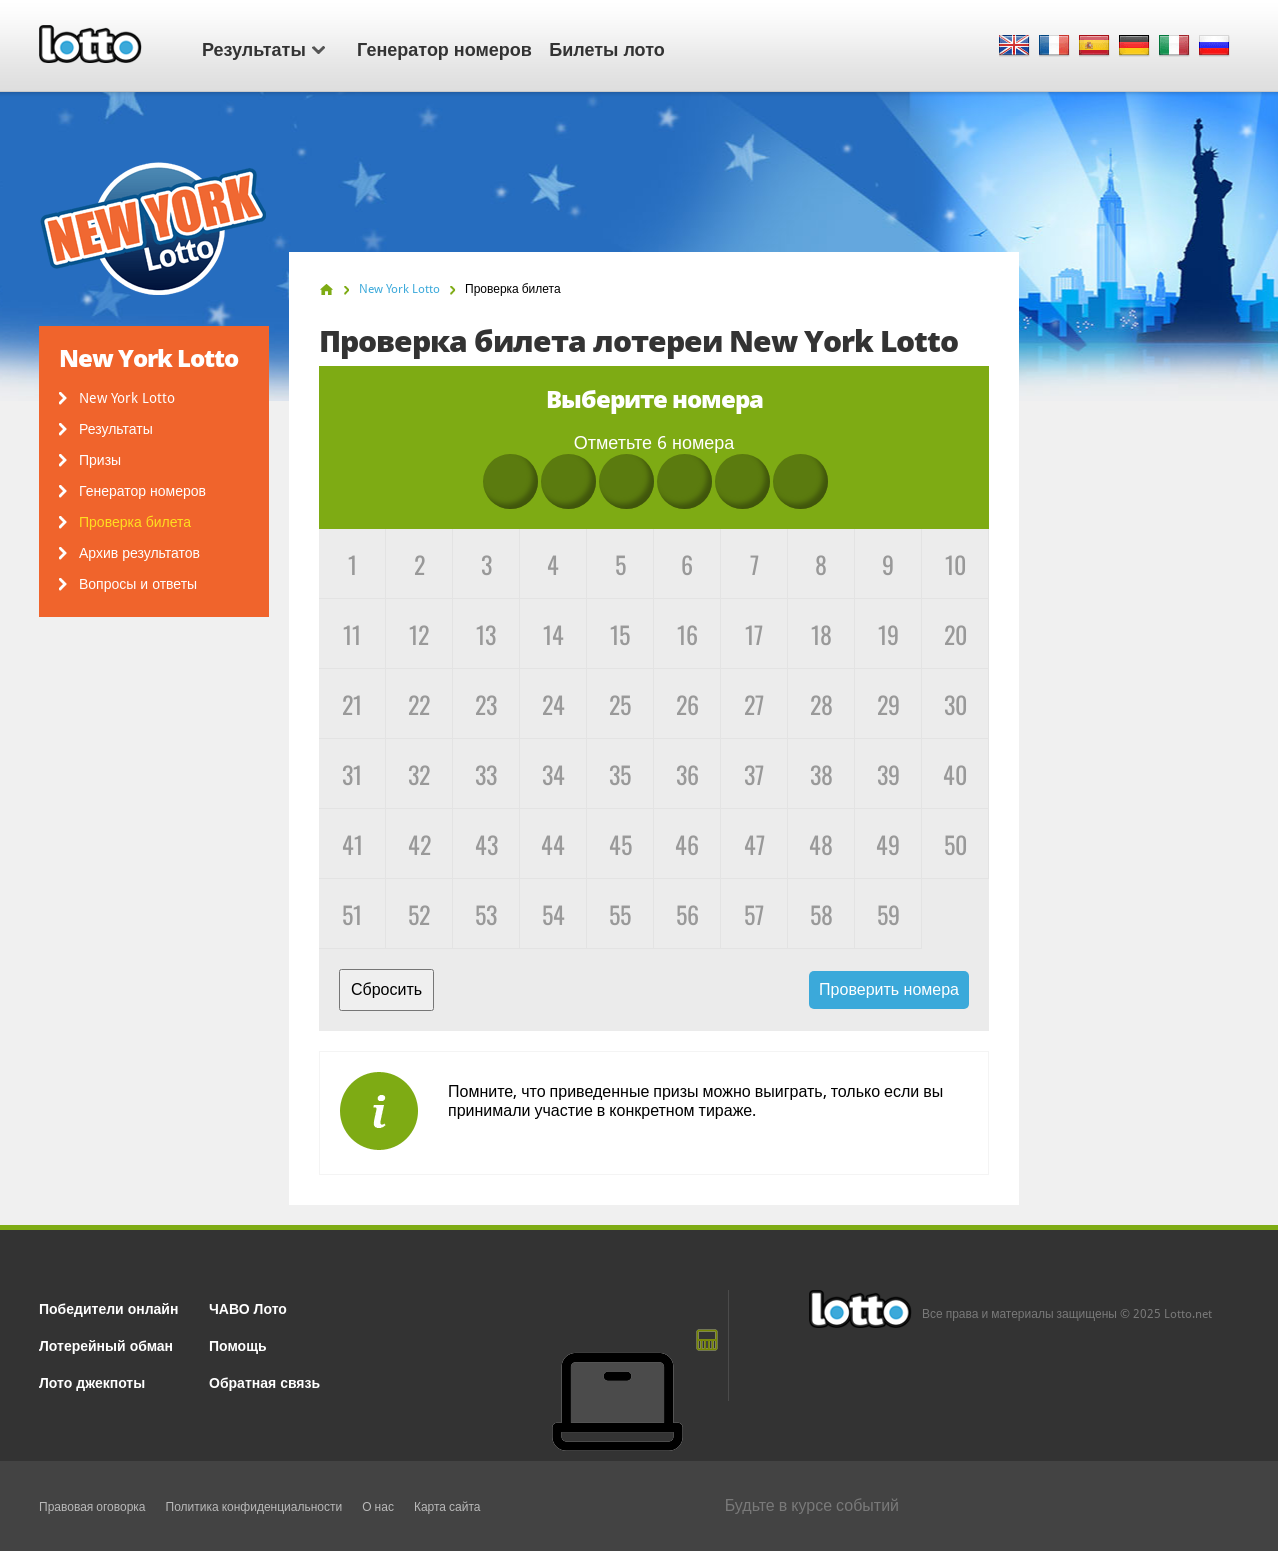 This screenshot has width=1278, height=1551. Describe the element at coordinates (707, 1340) in the screenshot. I see `toggle bottom panel visibility` at that location.